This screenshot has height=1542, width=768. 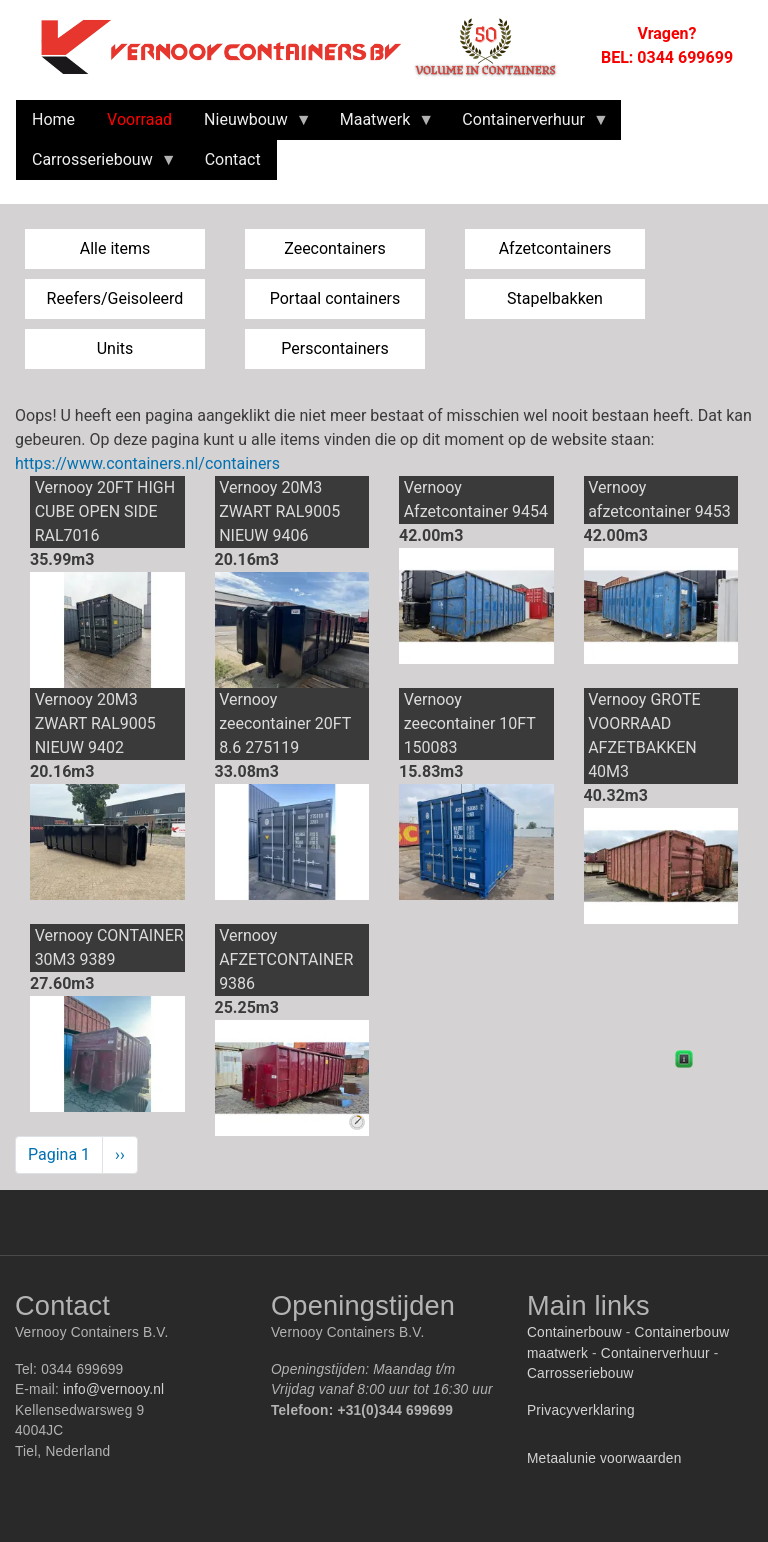 I want to click on open sysprof system profiler application, so click(x=357, y=1122).